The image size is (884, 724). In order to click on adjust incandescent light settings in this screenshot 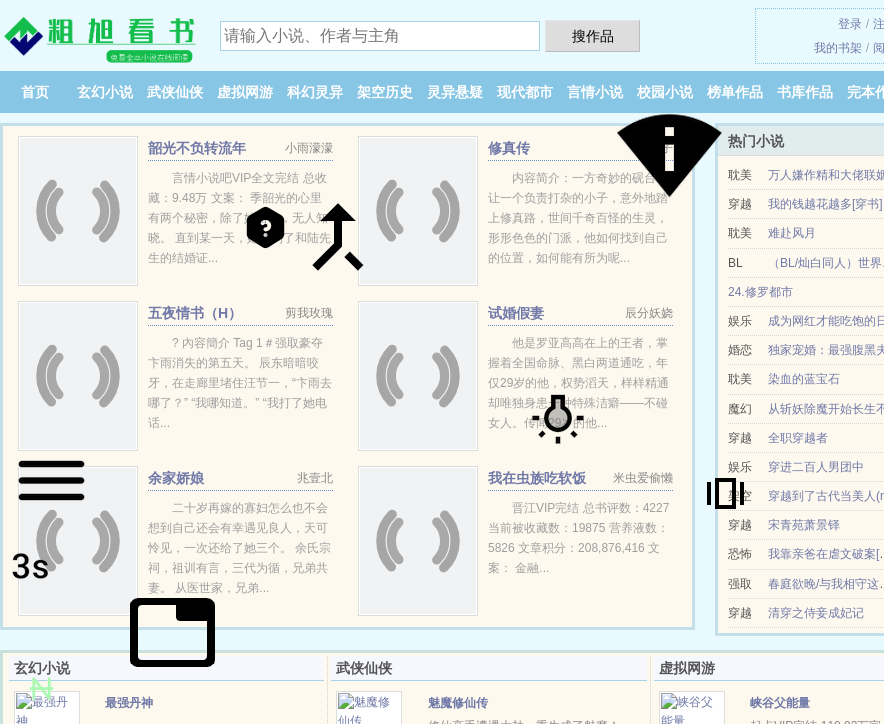, I will do `click(558, 418)`.